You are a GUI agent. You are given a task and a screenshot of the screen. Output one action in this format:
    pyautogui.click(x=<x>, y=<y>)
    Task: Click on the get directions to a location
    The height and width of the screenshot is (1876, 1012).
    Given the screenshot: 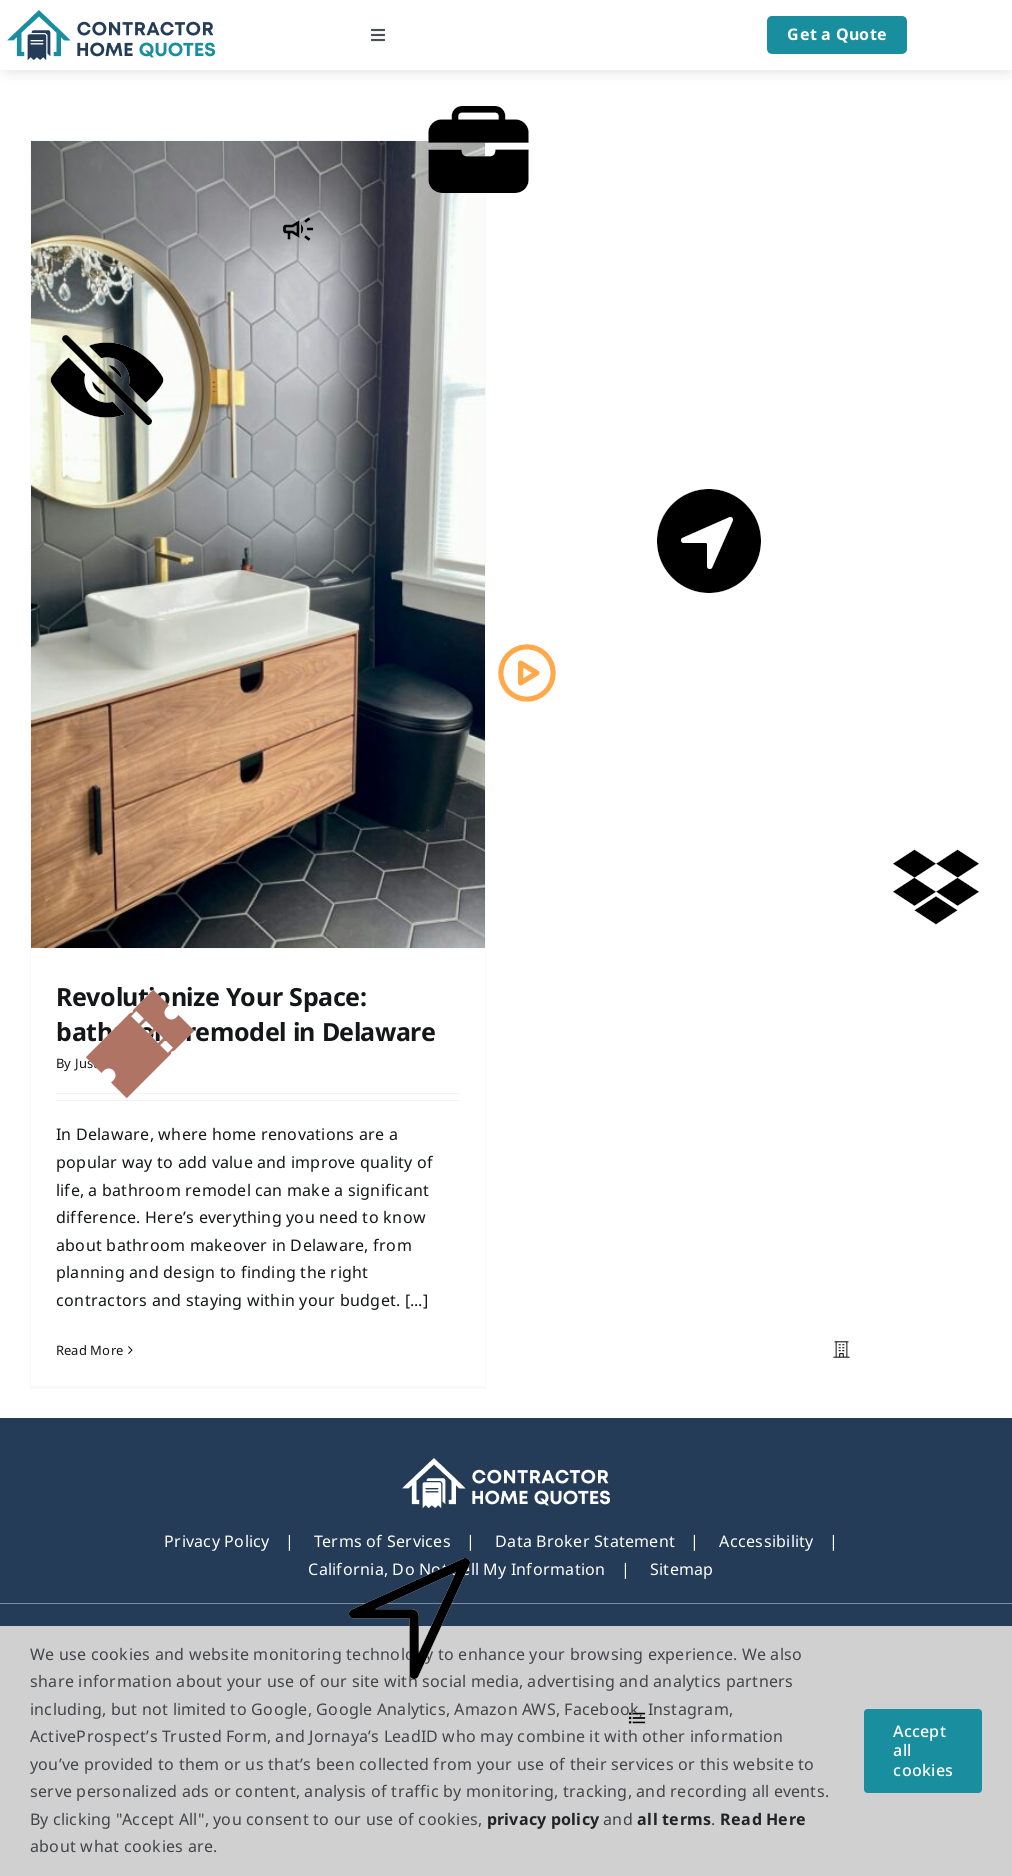 What is the action you would take?
    pyautogui.click(x=409, y=1618)
    